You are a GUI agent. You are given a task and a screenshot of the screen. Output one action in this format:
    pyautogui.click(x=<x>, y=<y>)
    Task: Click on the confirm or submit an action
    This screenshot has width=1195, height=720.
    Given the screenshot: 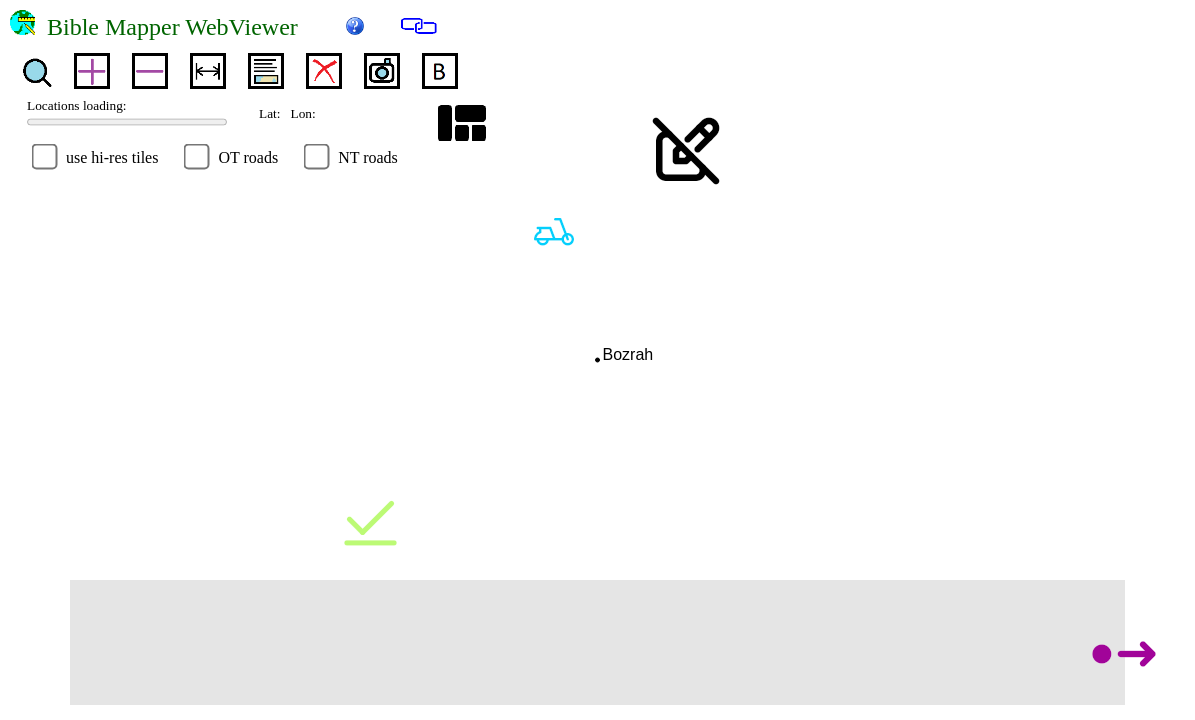 What is the action you would take?
    pyautogui.click(x=370, y=524)
    